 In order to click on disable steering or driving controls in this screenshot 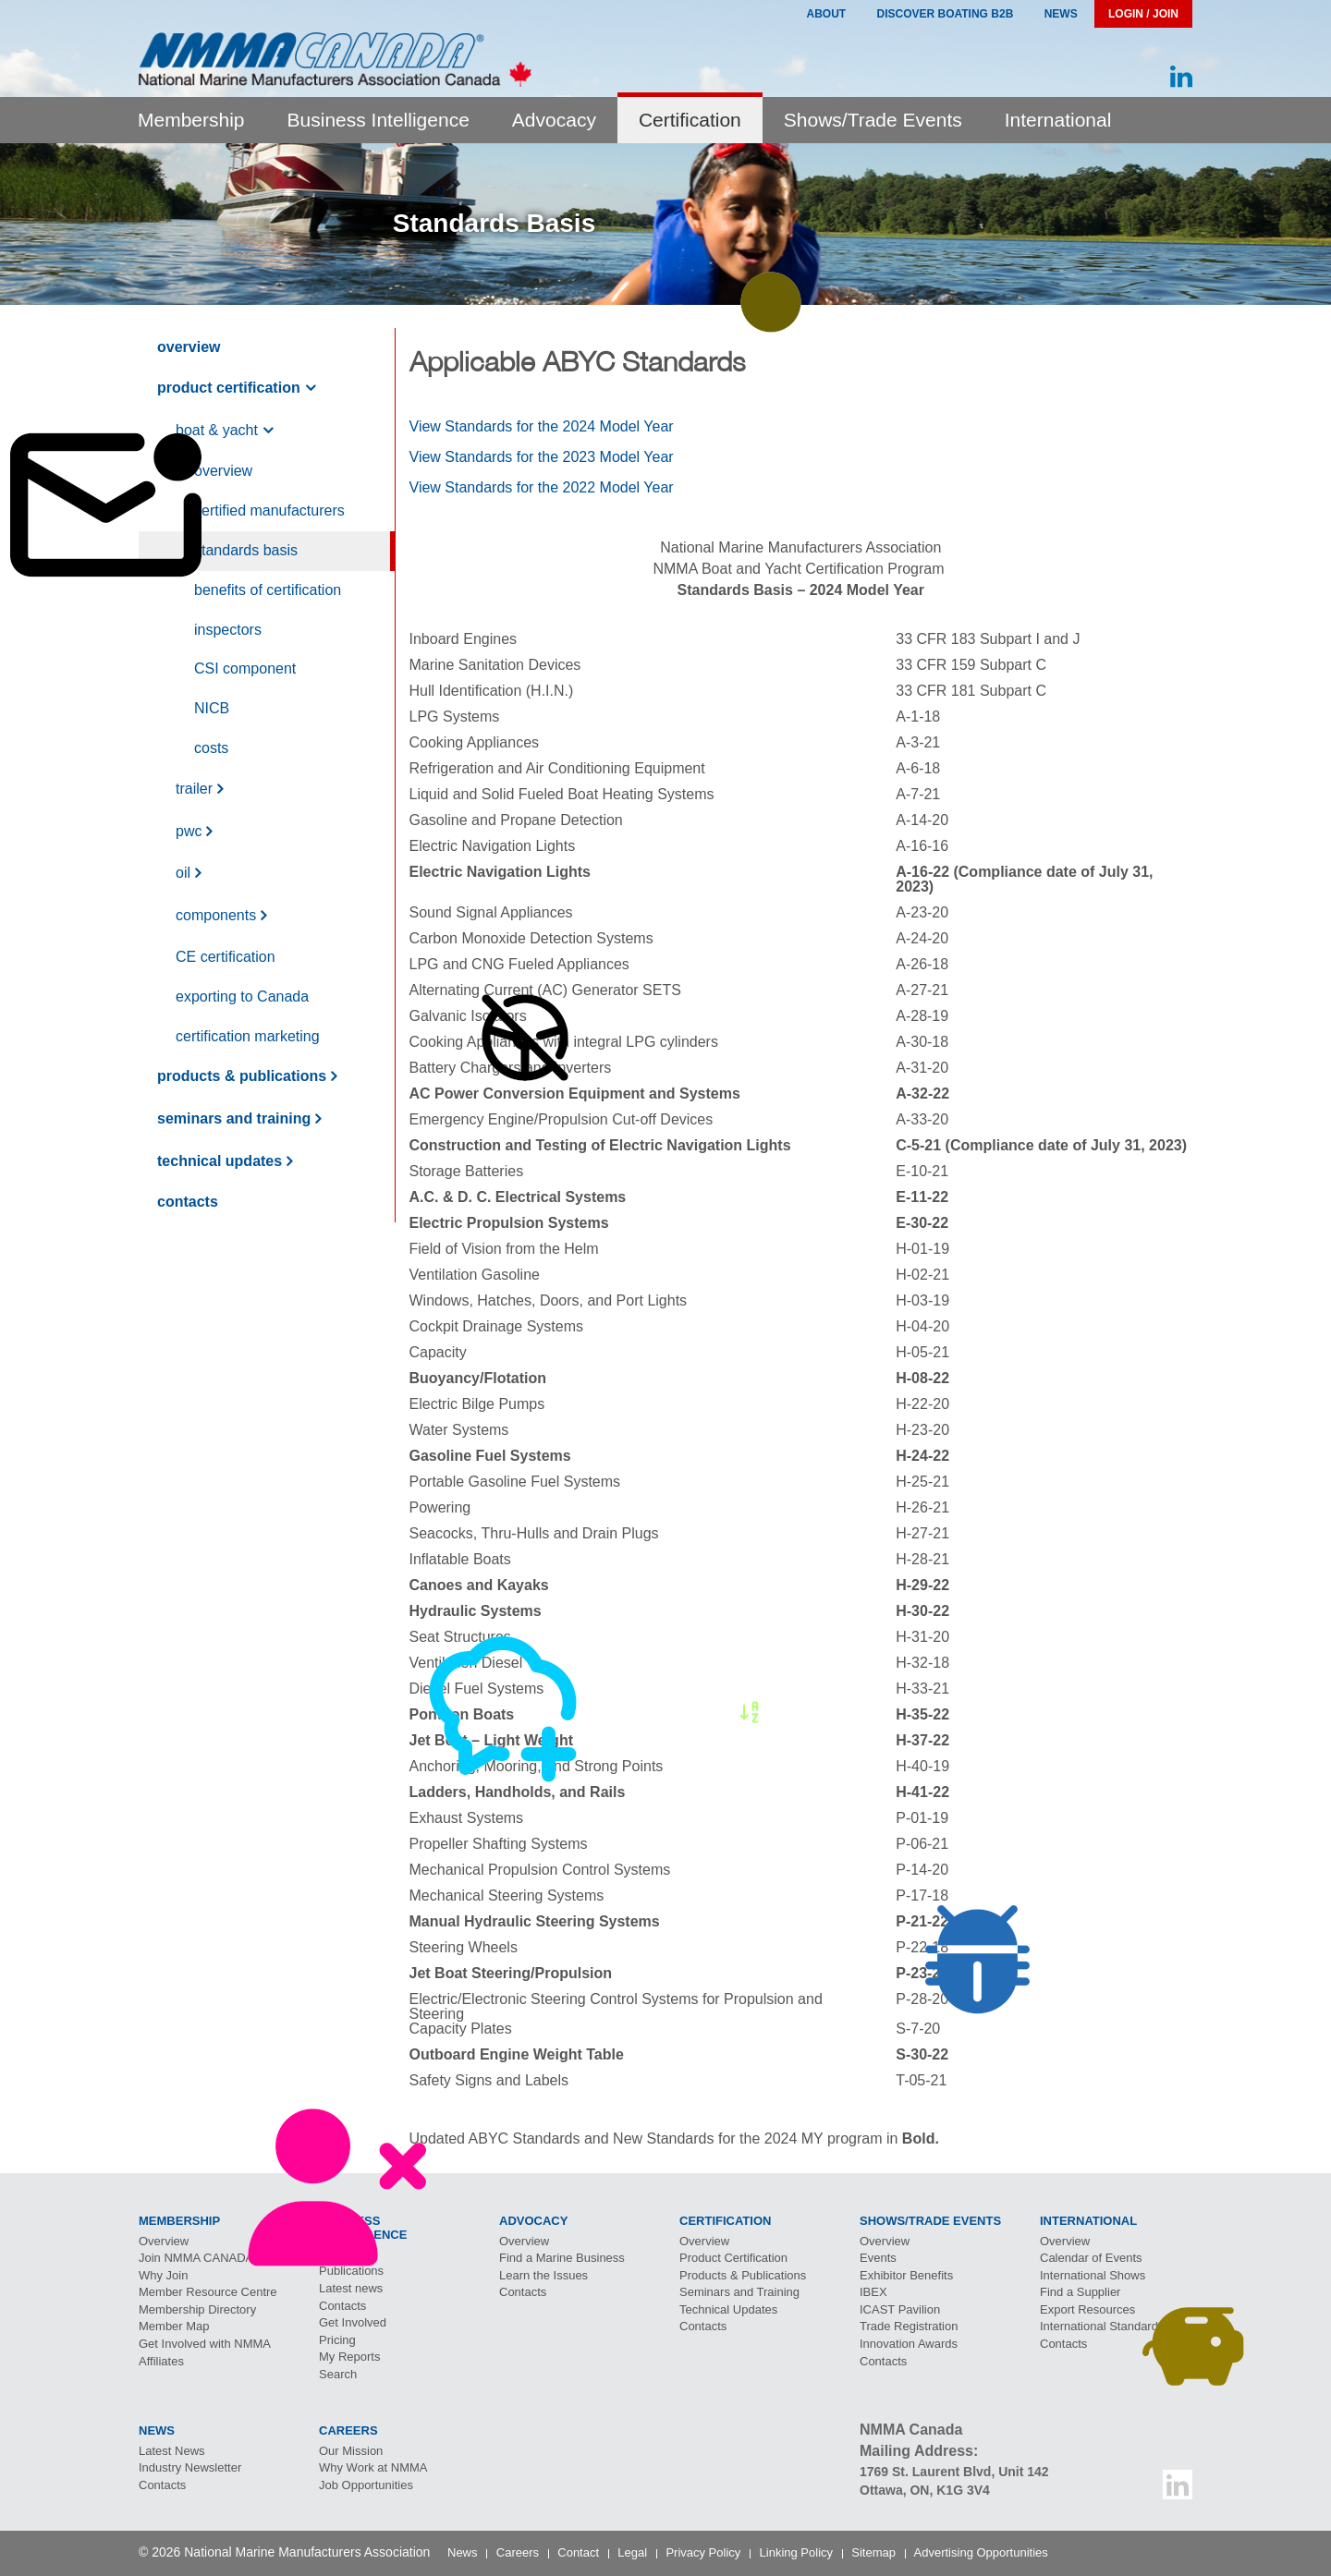, I will do `click(525, 1038)`.